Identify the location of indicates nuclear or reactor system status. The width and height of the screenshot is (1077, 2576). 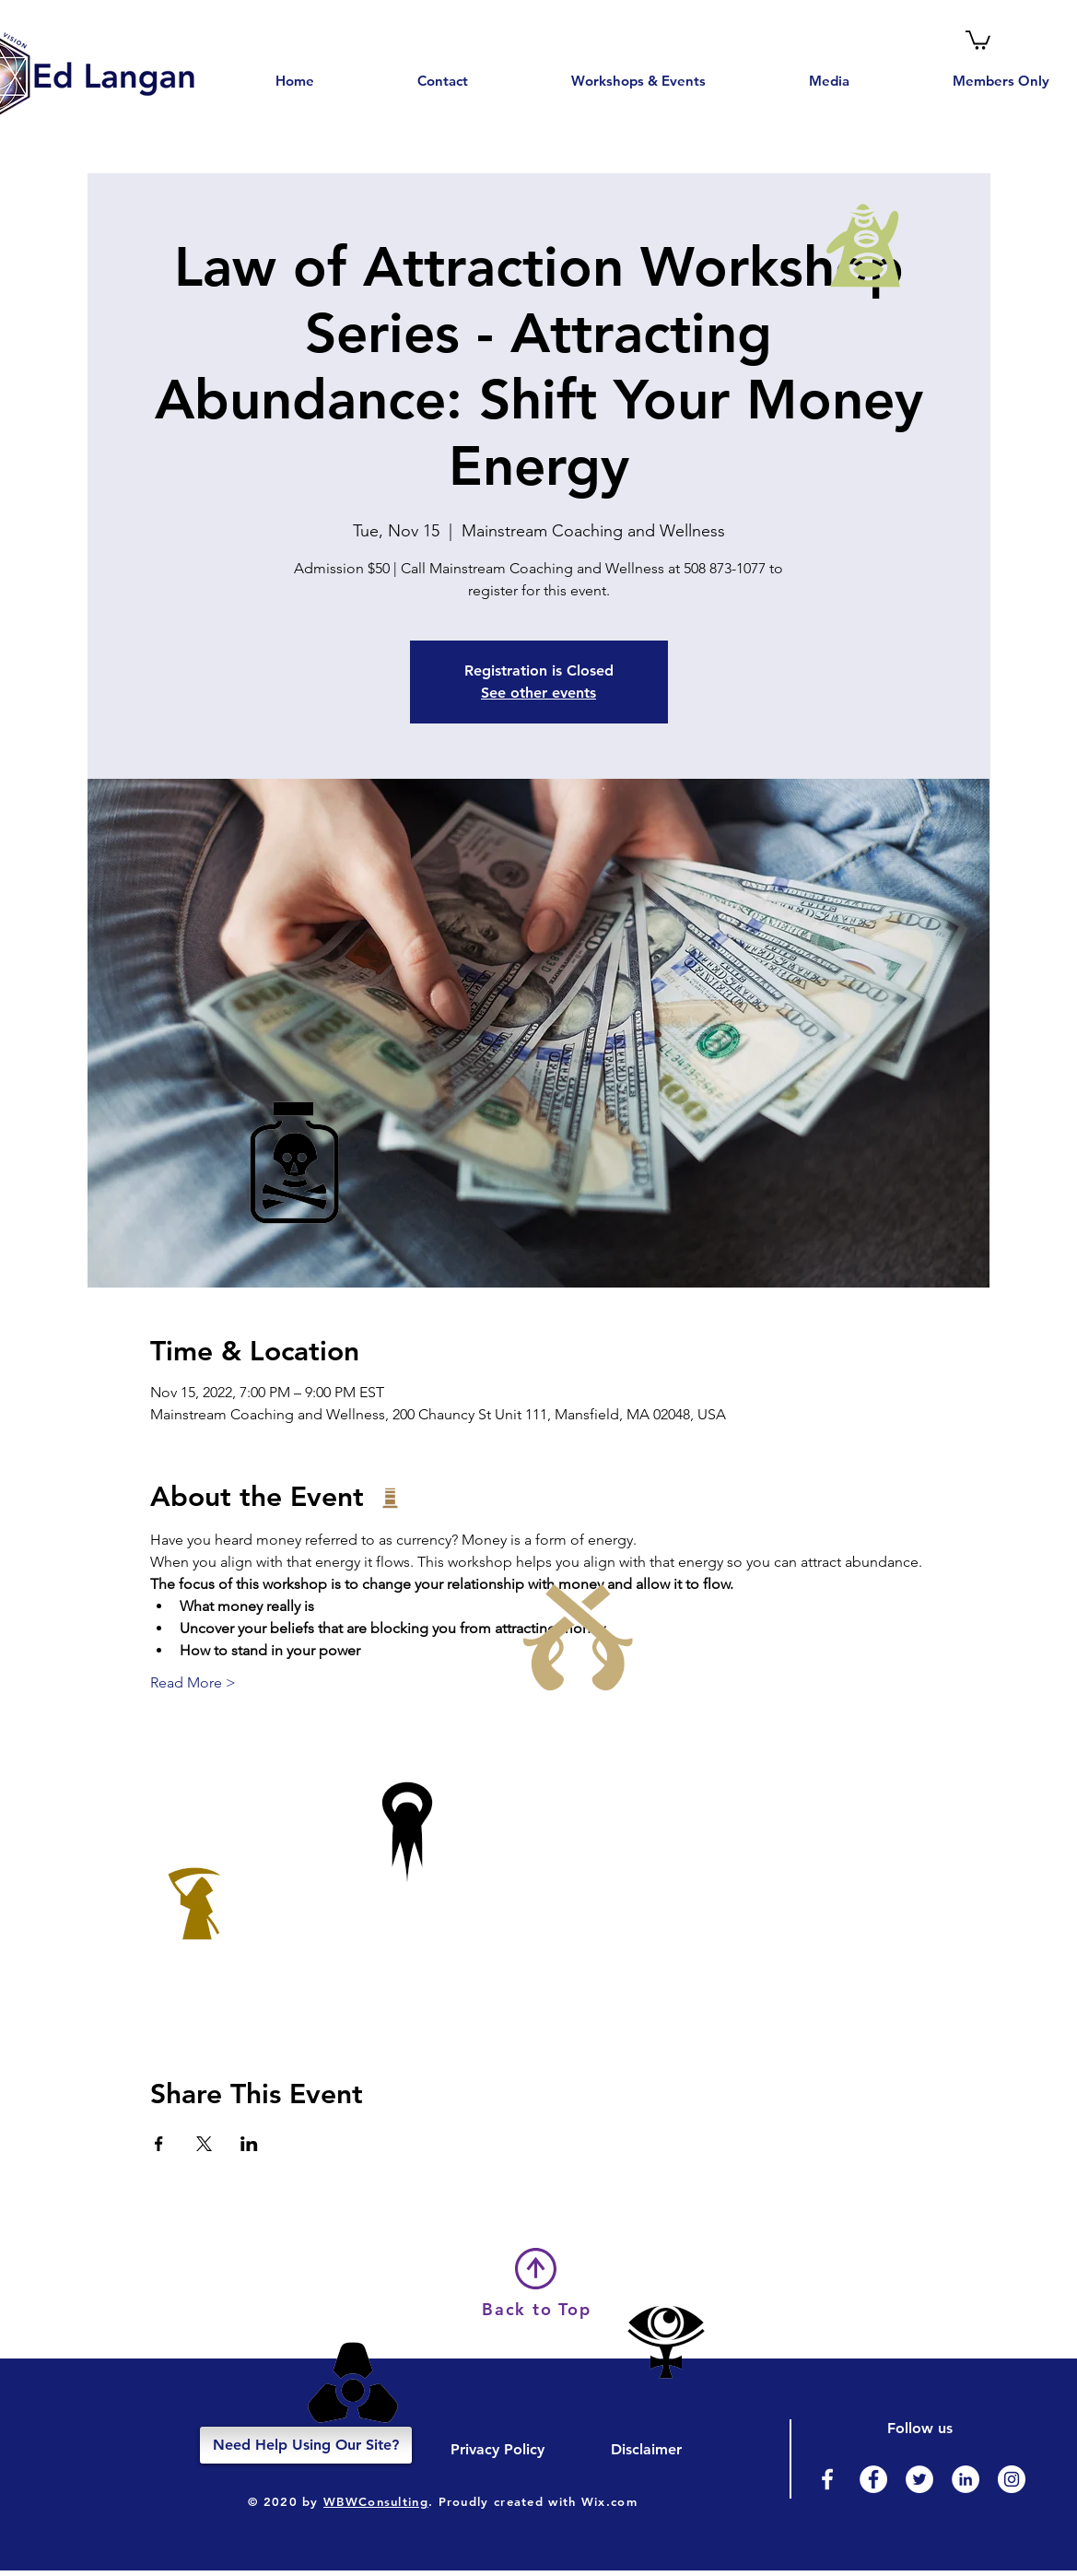
(353, 2382).